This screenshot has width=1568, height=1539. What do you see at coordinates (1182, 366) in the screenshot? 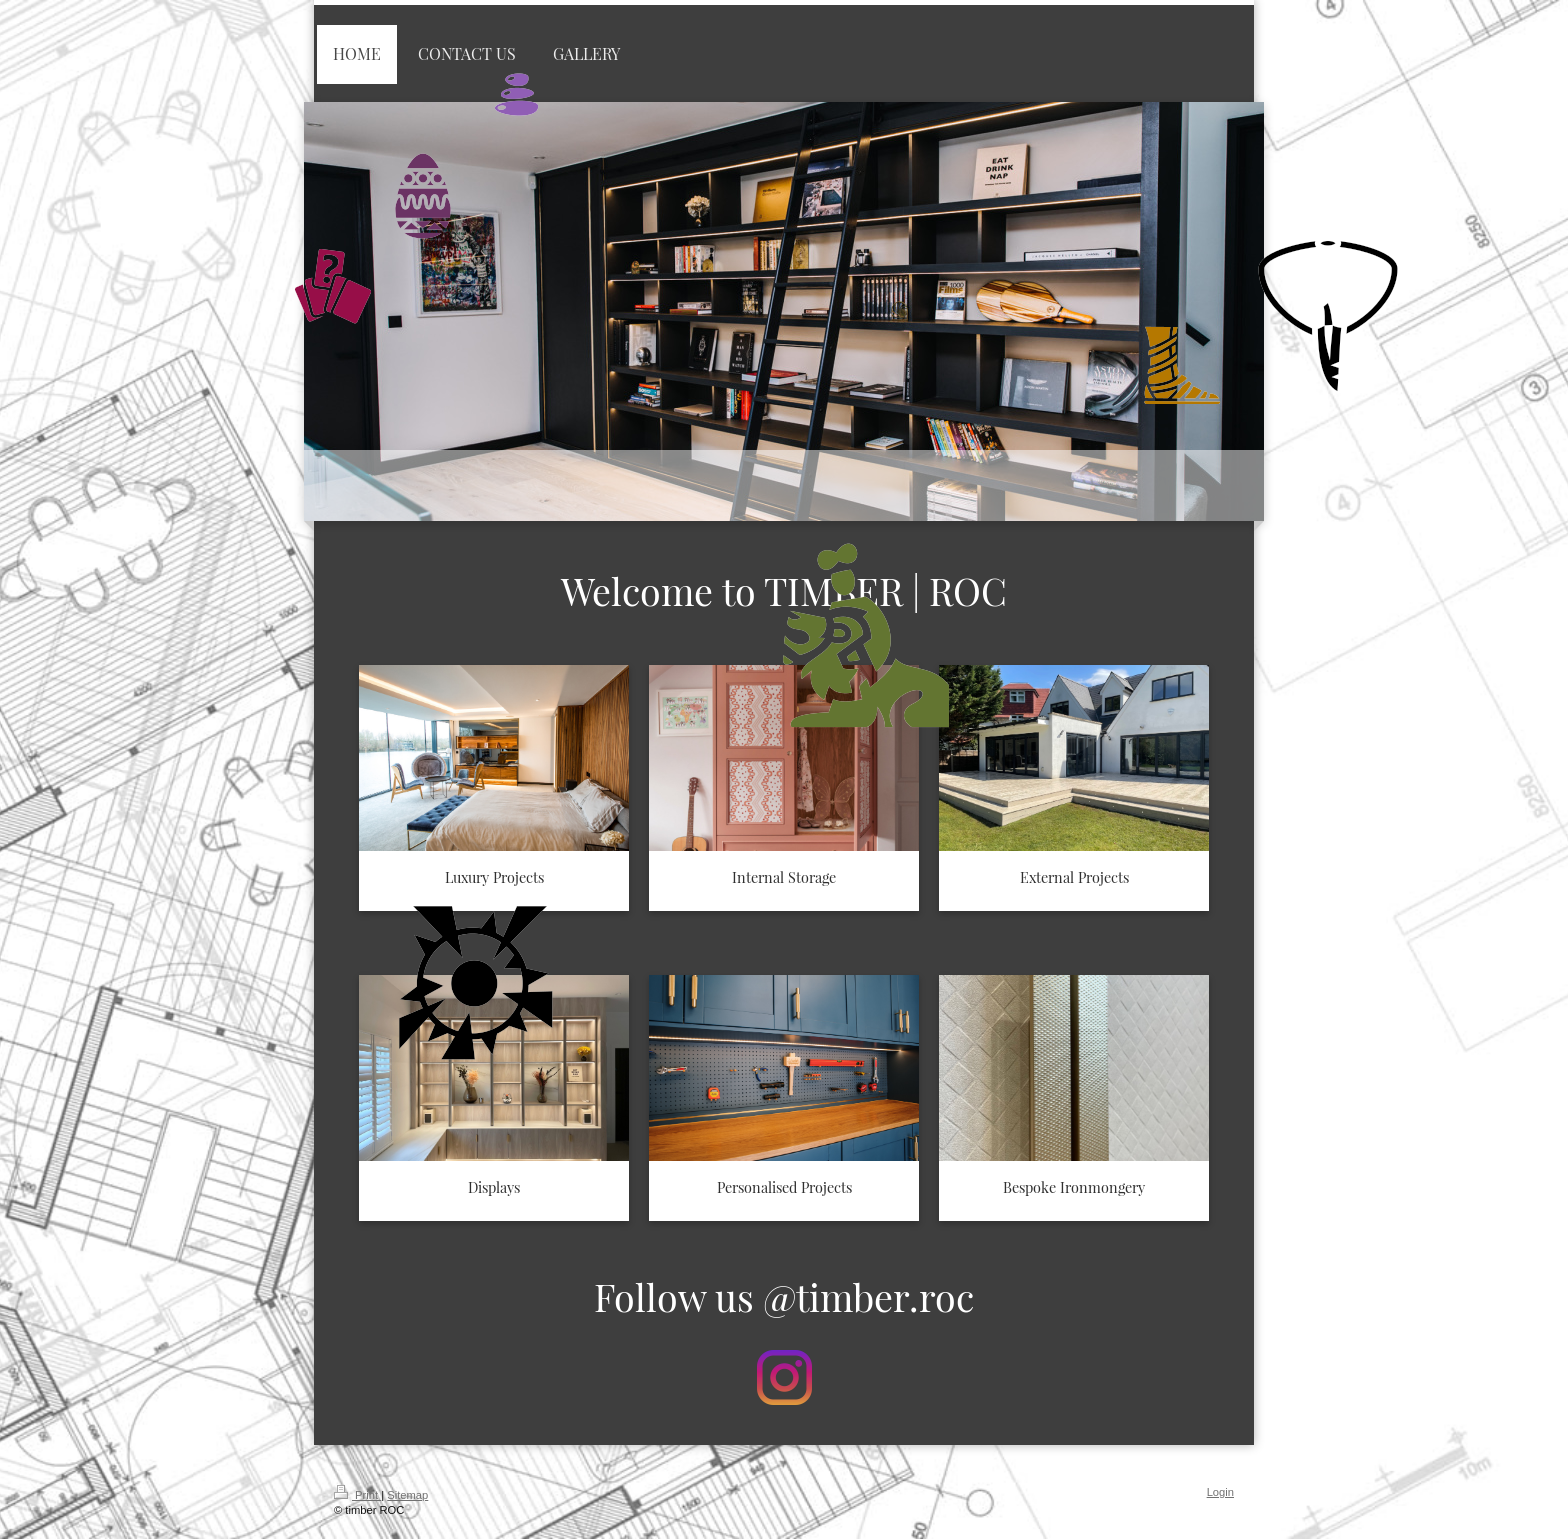
I see `browse sandals or summer footwear` at bounding box center [1182, 366].